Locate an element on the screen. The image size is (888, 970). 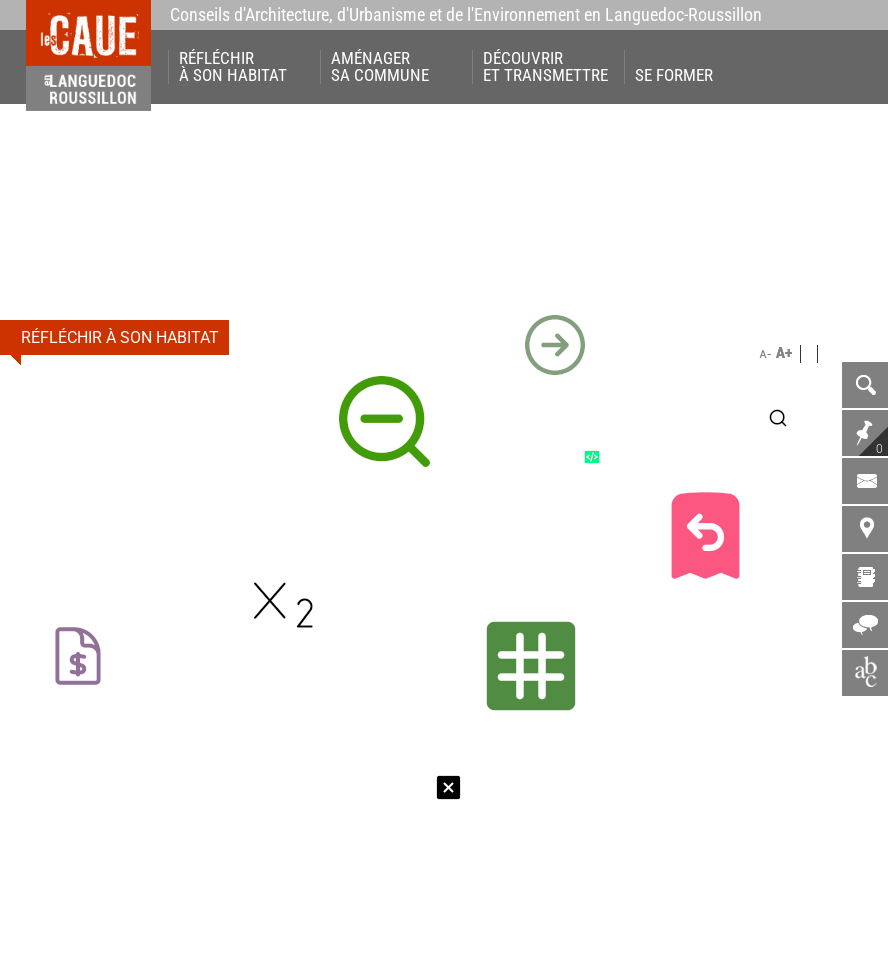
close or dismiss a modal window is located at coordinates (448, 787).